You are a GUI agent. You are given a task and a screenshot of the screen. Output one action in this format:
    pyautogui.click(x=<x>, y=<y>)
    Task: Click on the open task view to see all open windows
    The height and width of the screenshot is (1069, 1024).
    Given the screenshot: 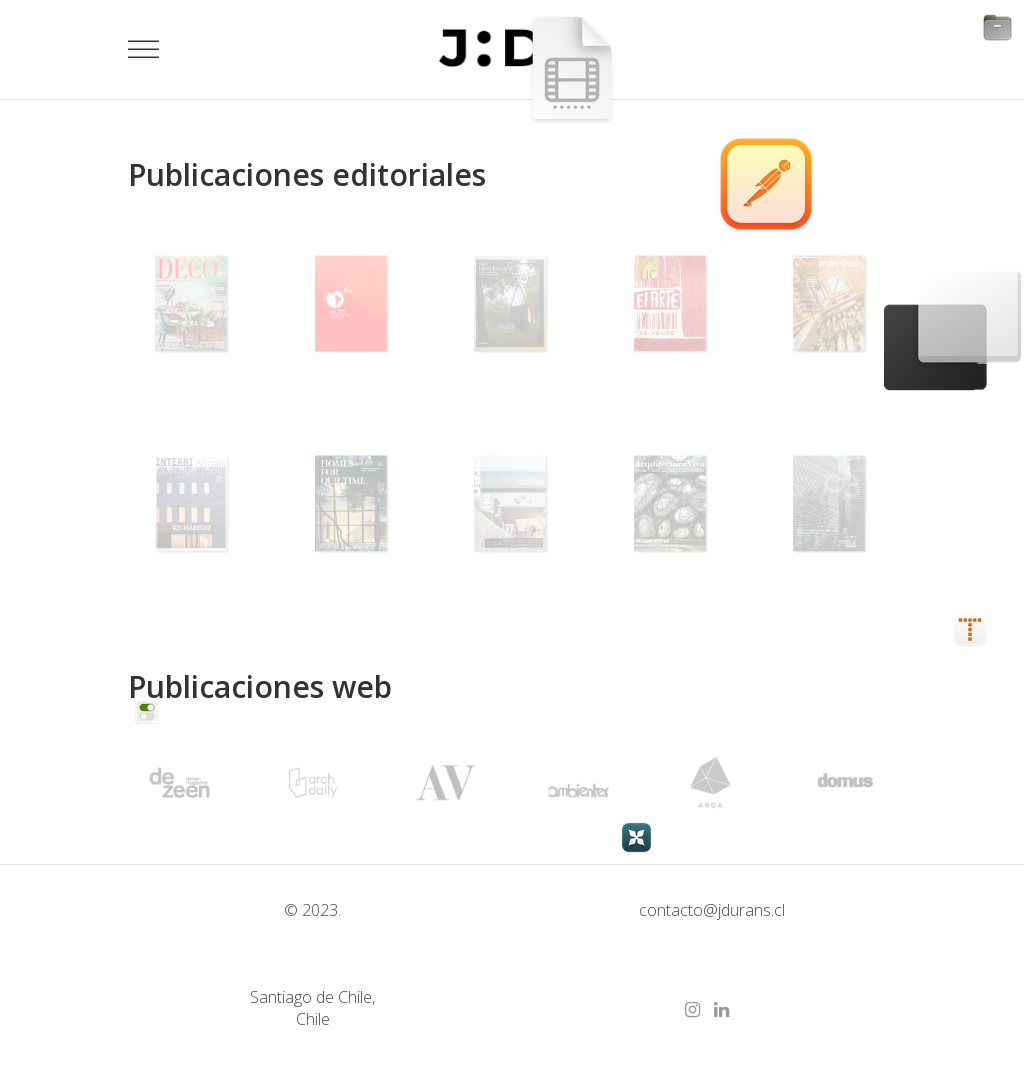 What is the action you would take?
    pyautogui.click(x=952, y=333)
    